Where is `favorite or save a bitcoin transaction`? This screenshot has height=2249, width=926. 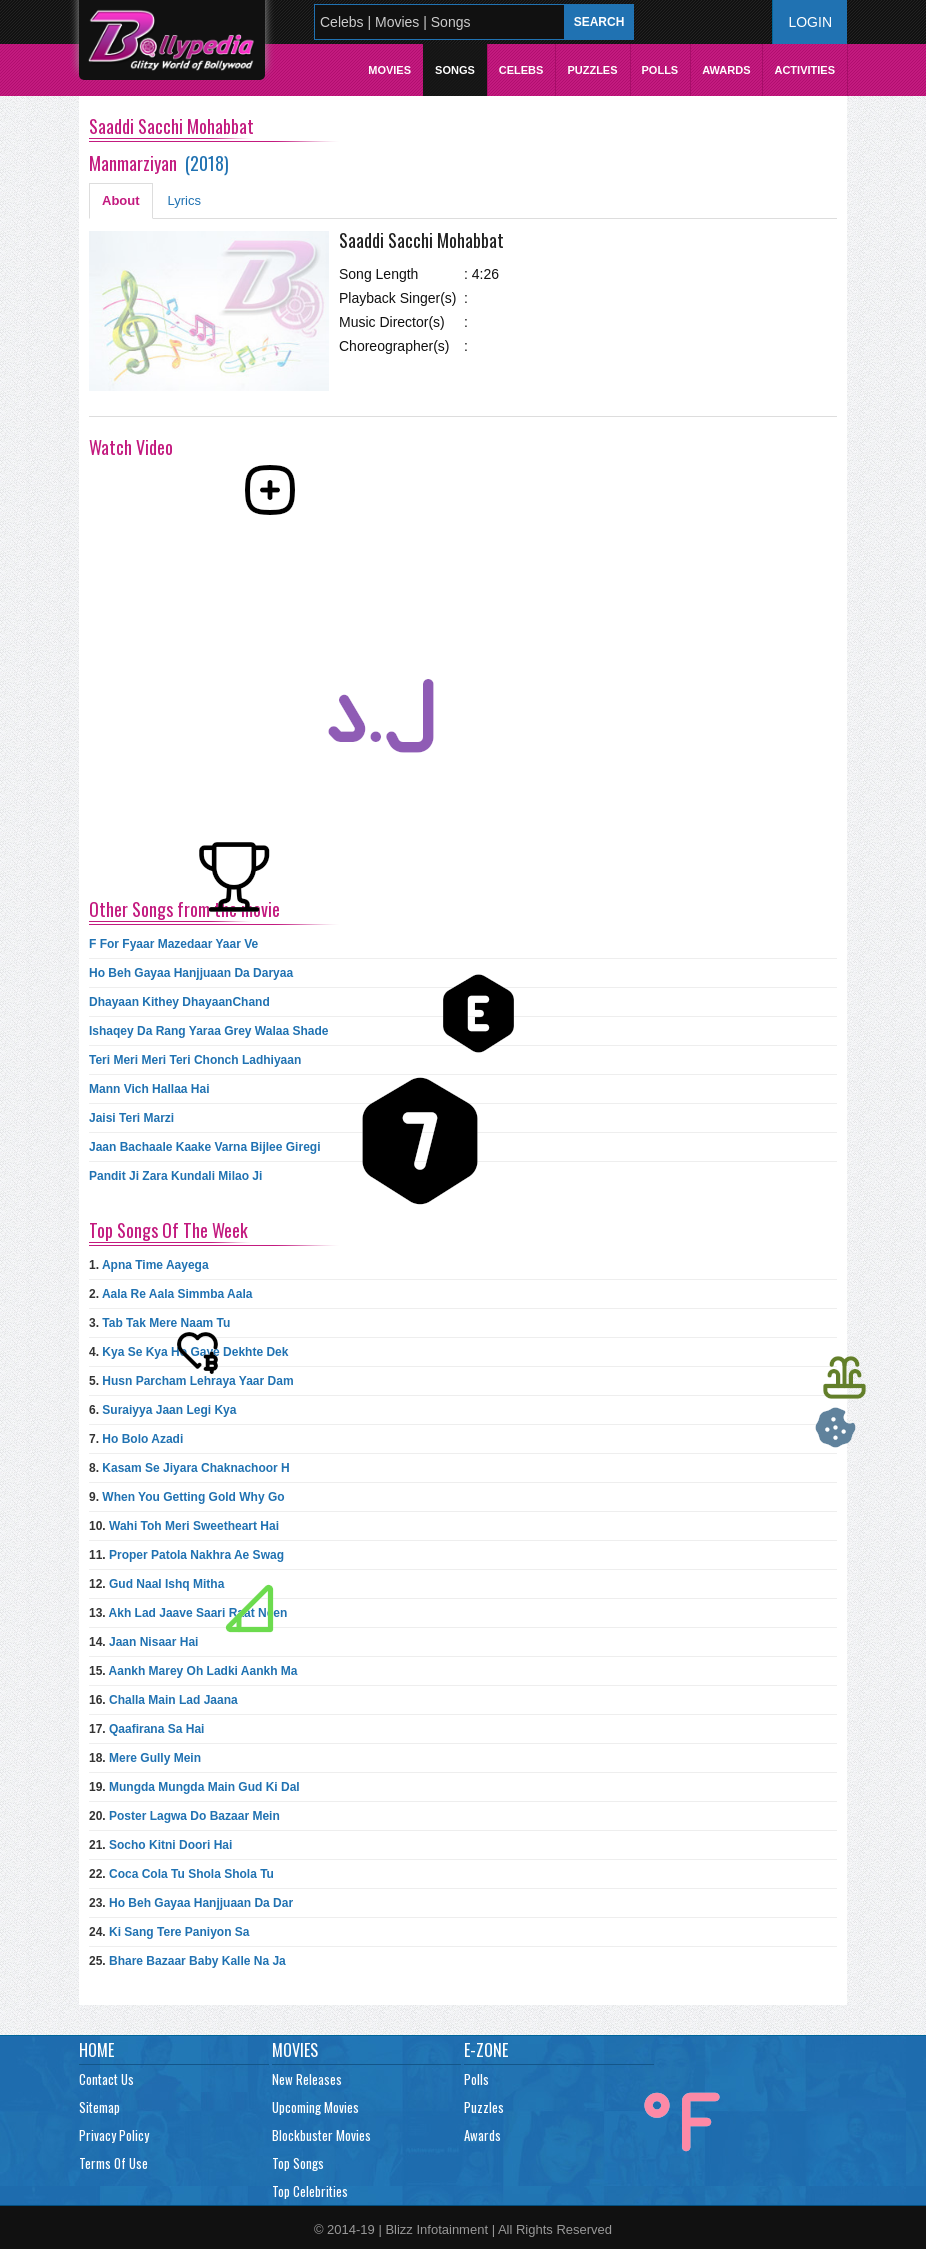 favorite or save a bitcoin transaction is located at coordinates (197, 1350).